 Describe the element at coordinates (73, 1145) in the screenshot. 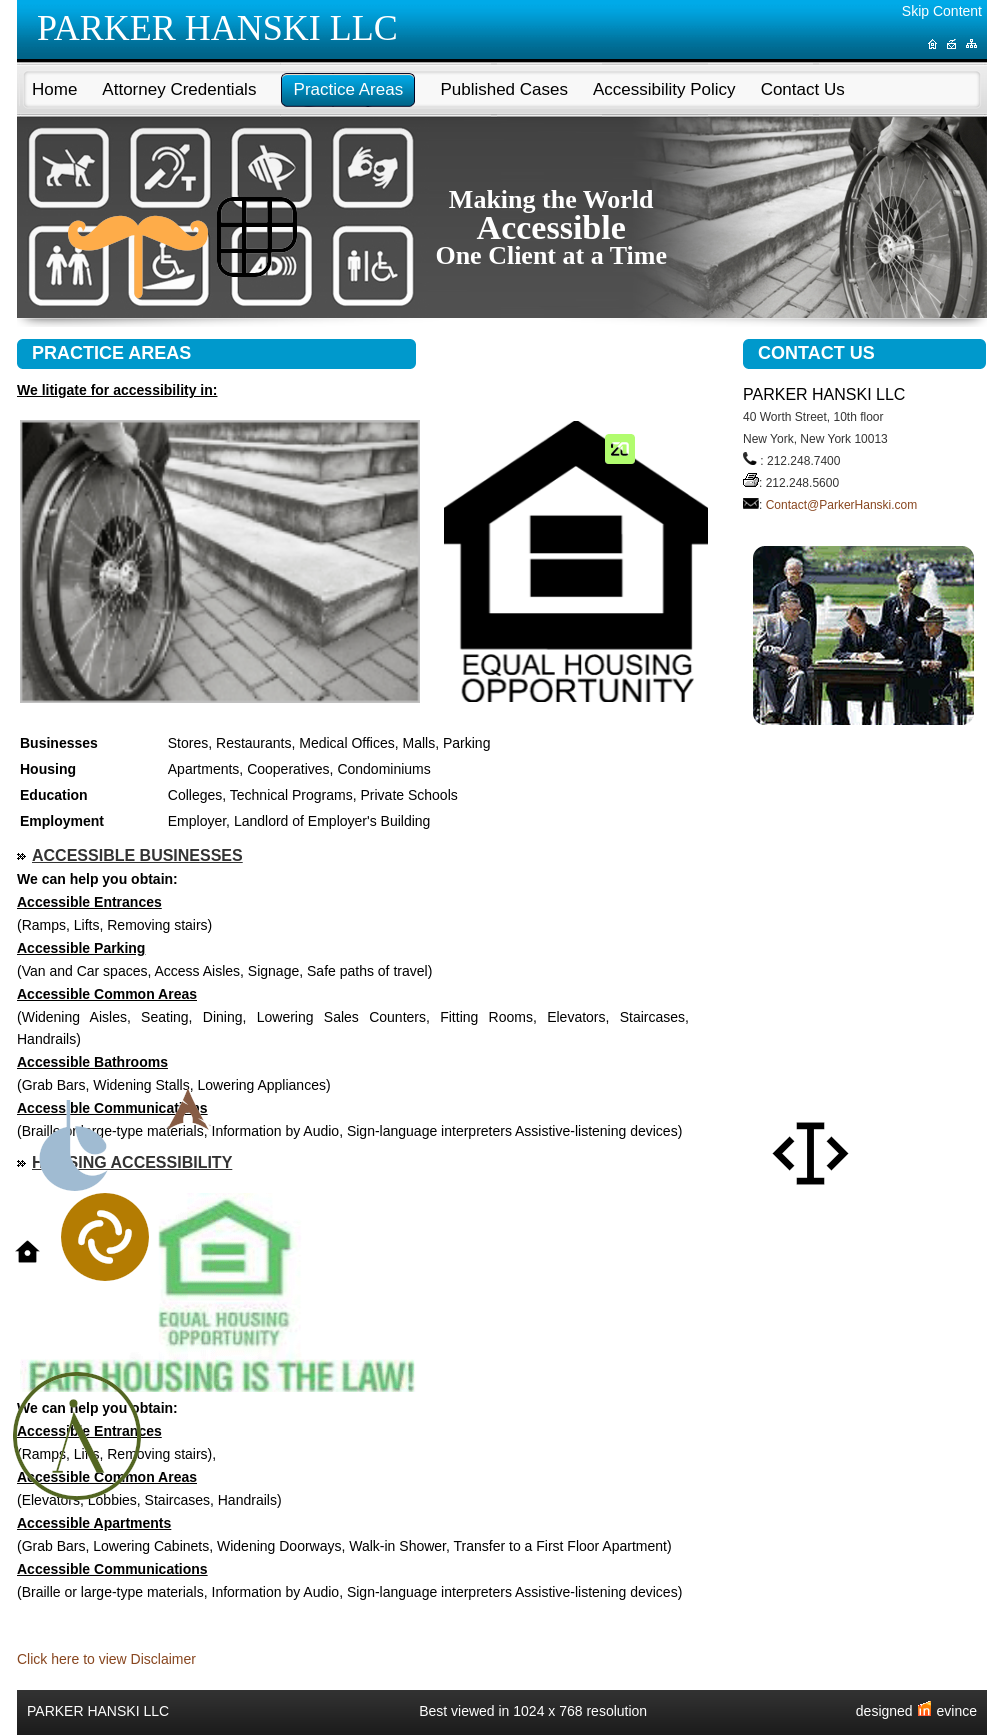

I see `link to CNES (French space agency) website` at that location.